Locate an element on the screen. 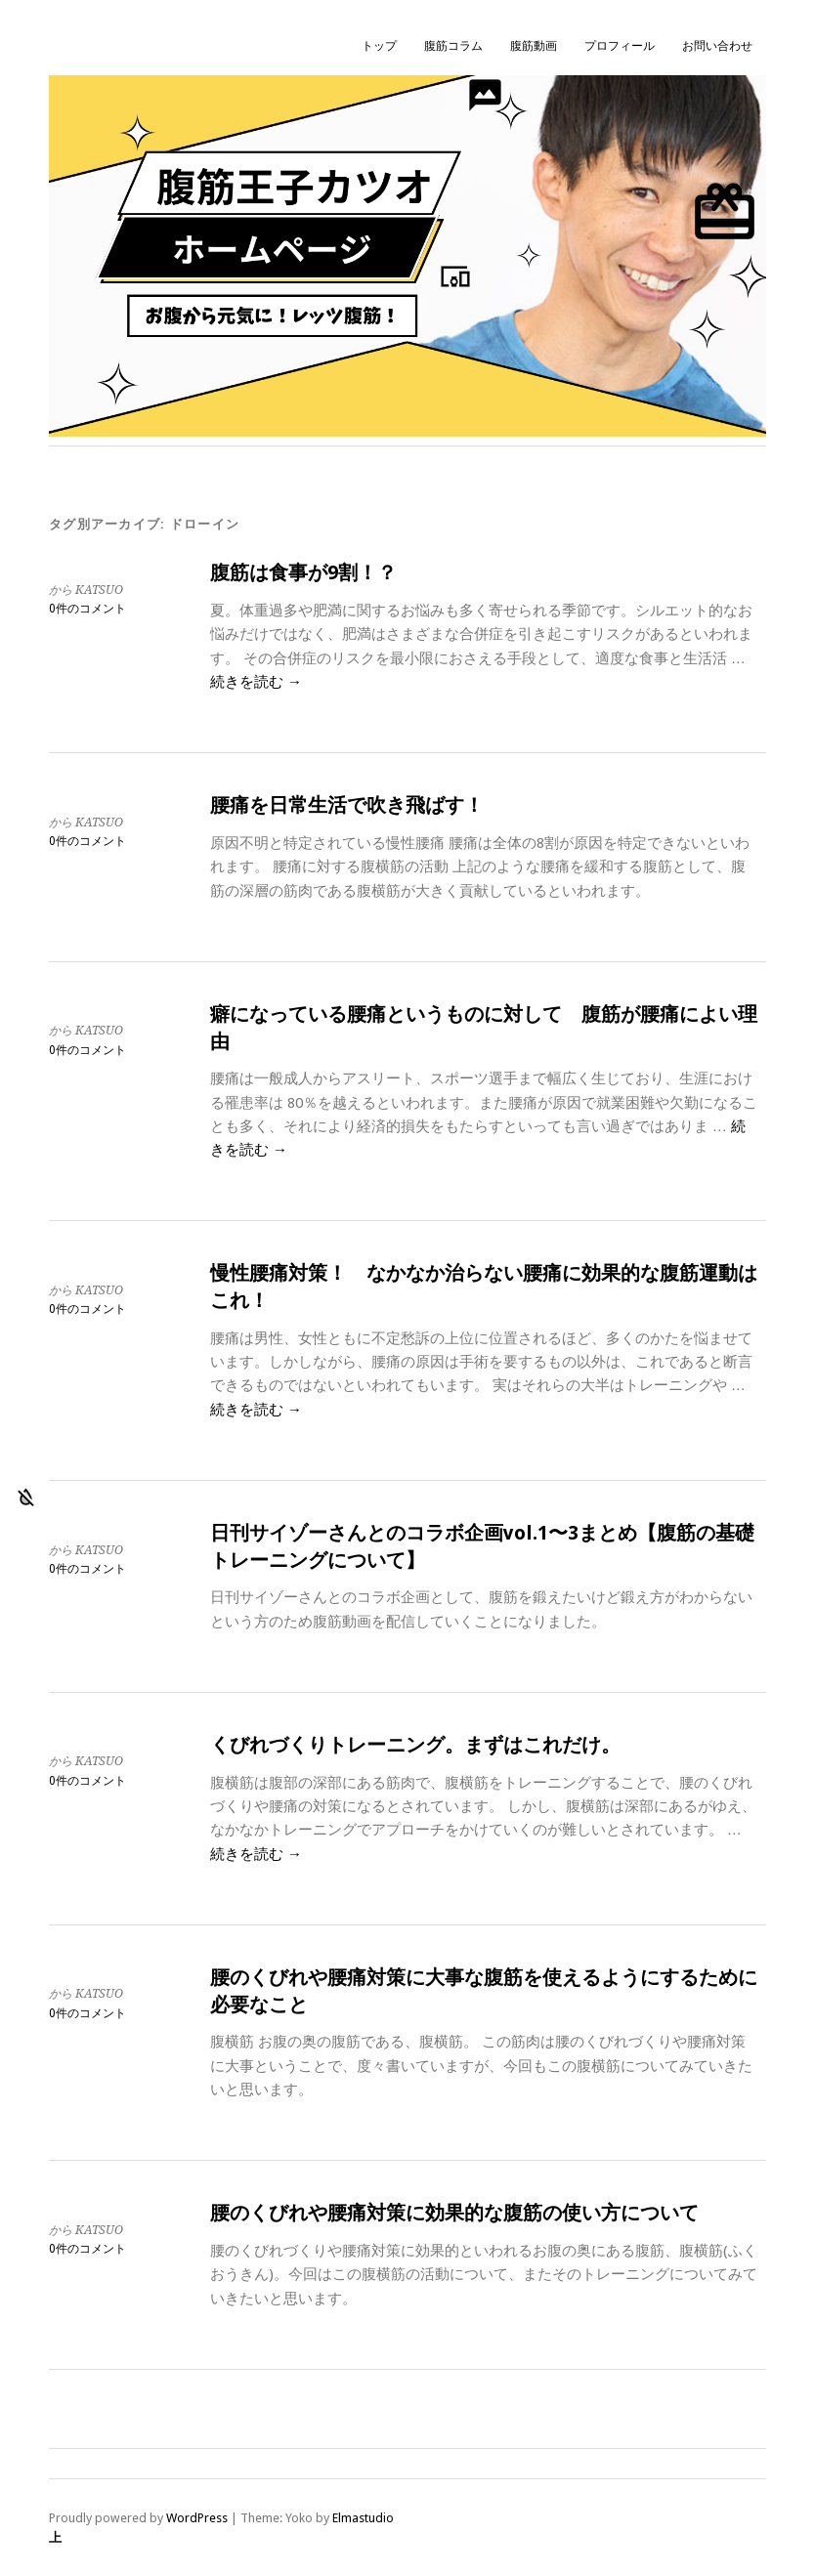  reset text or fill color to default is located at coordinates (25, 1497).